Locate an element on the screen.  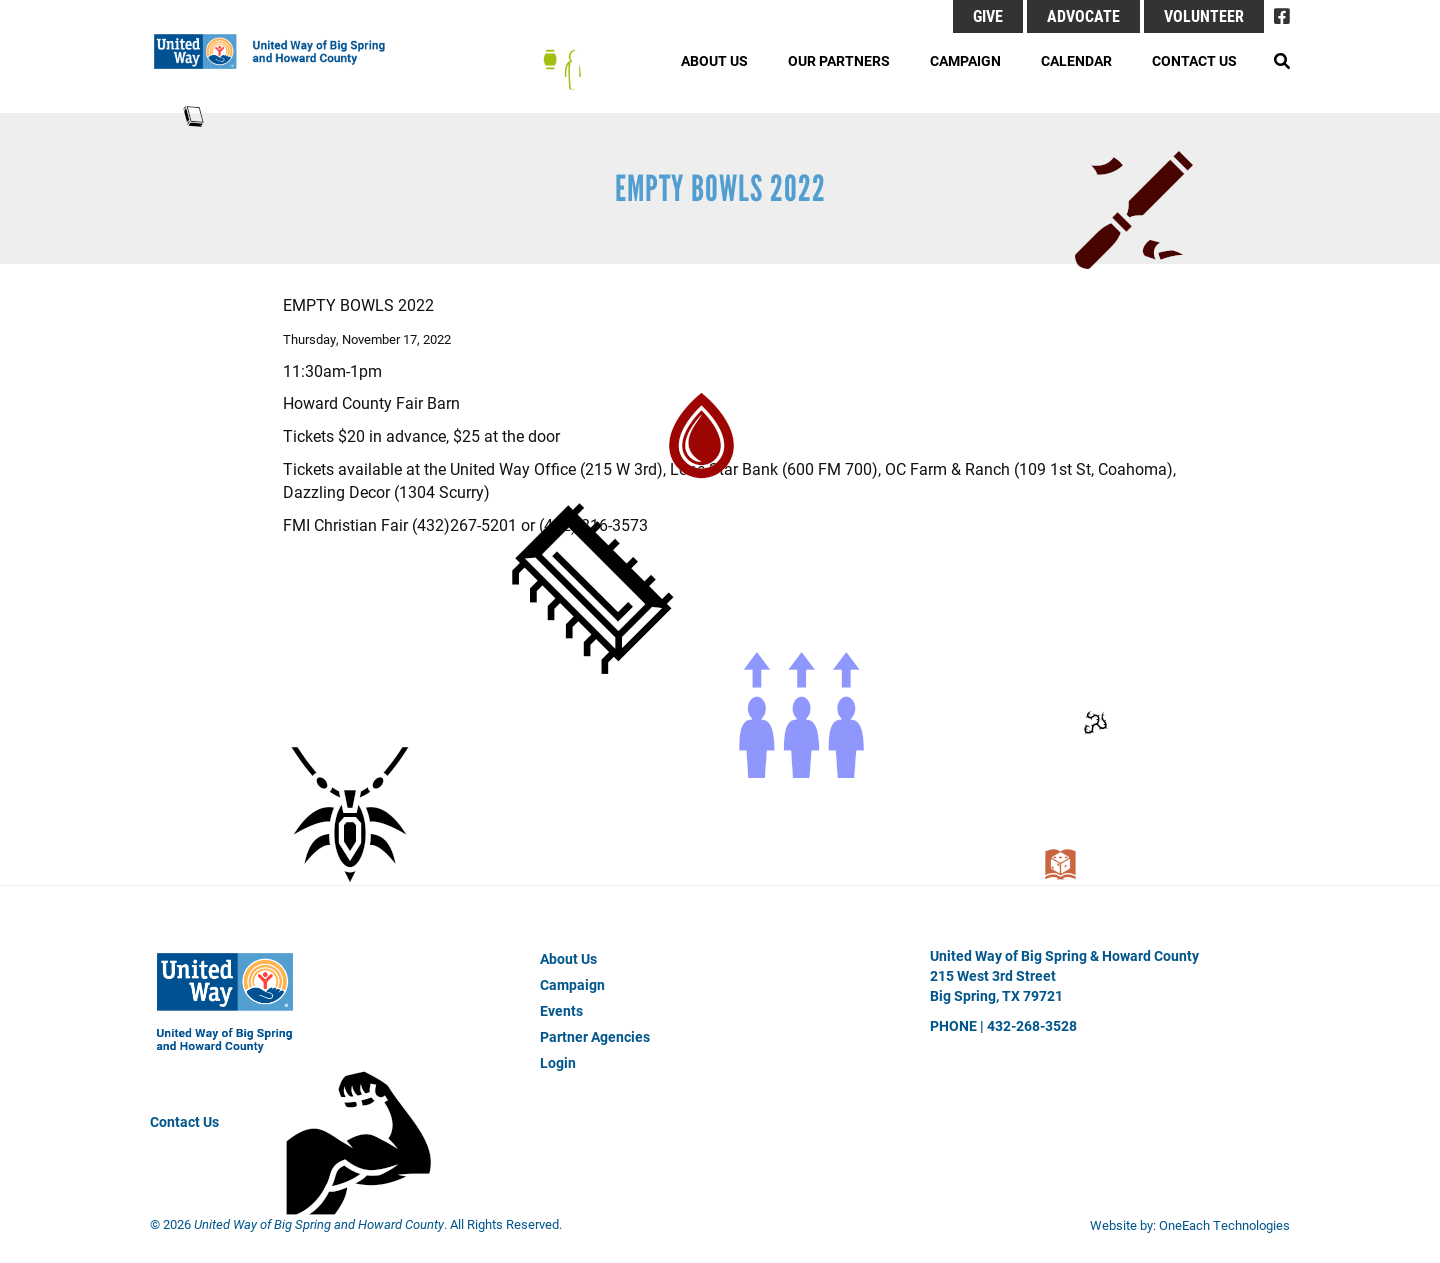
equip a tribal accessory or amulet is located at coordinates (350, 815).